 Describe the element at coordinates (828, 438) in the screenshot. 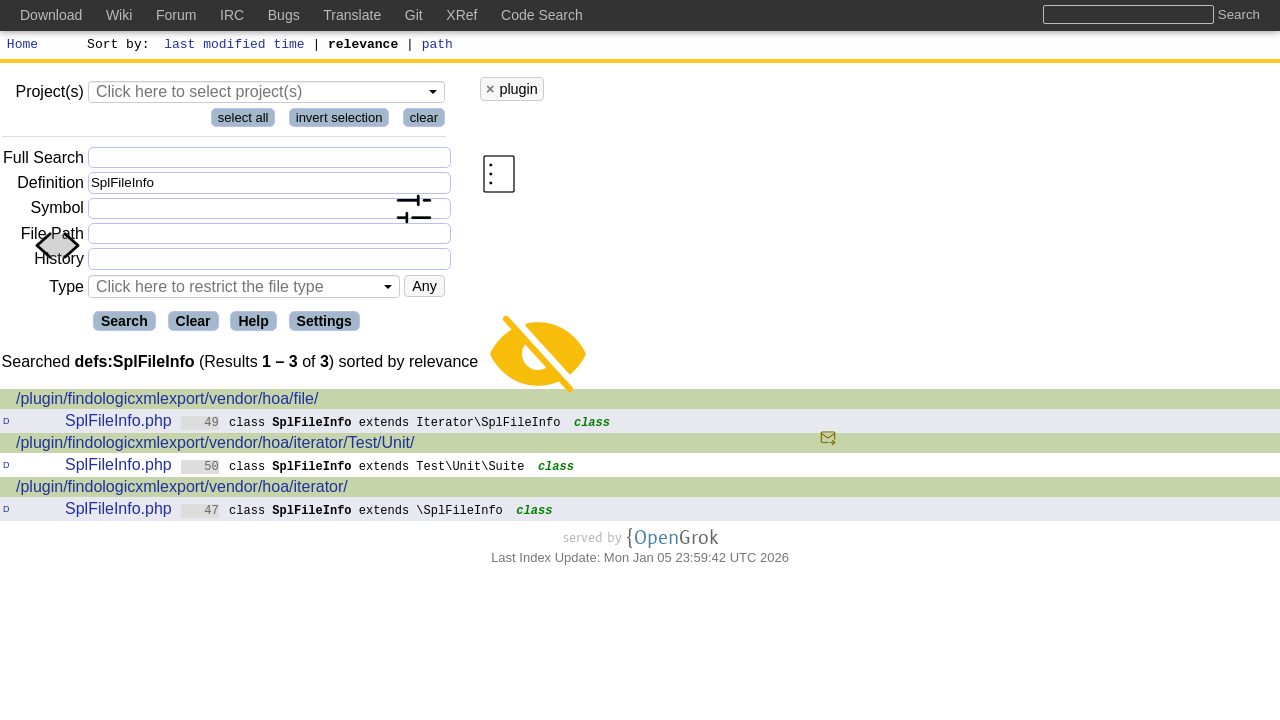

I see `forward this email to another recipient` at that location.